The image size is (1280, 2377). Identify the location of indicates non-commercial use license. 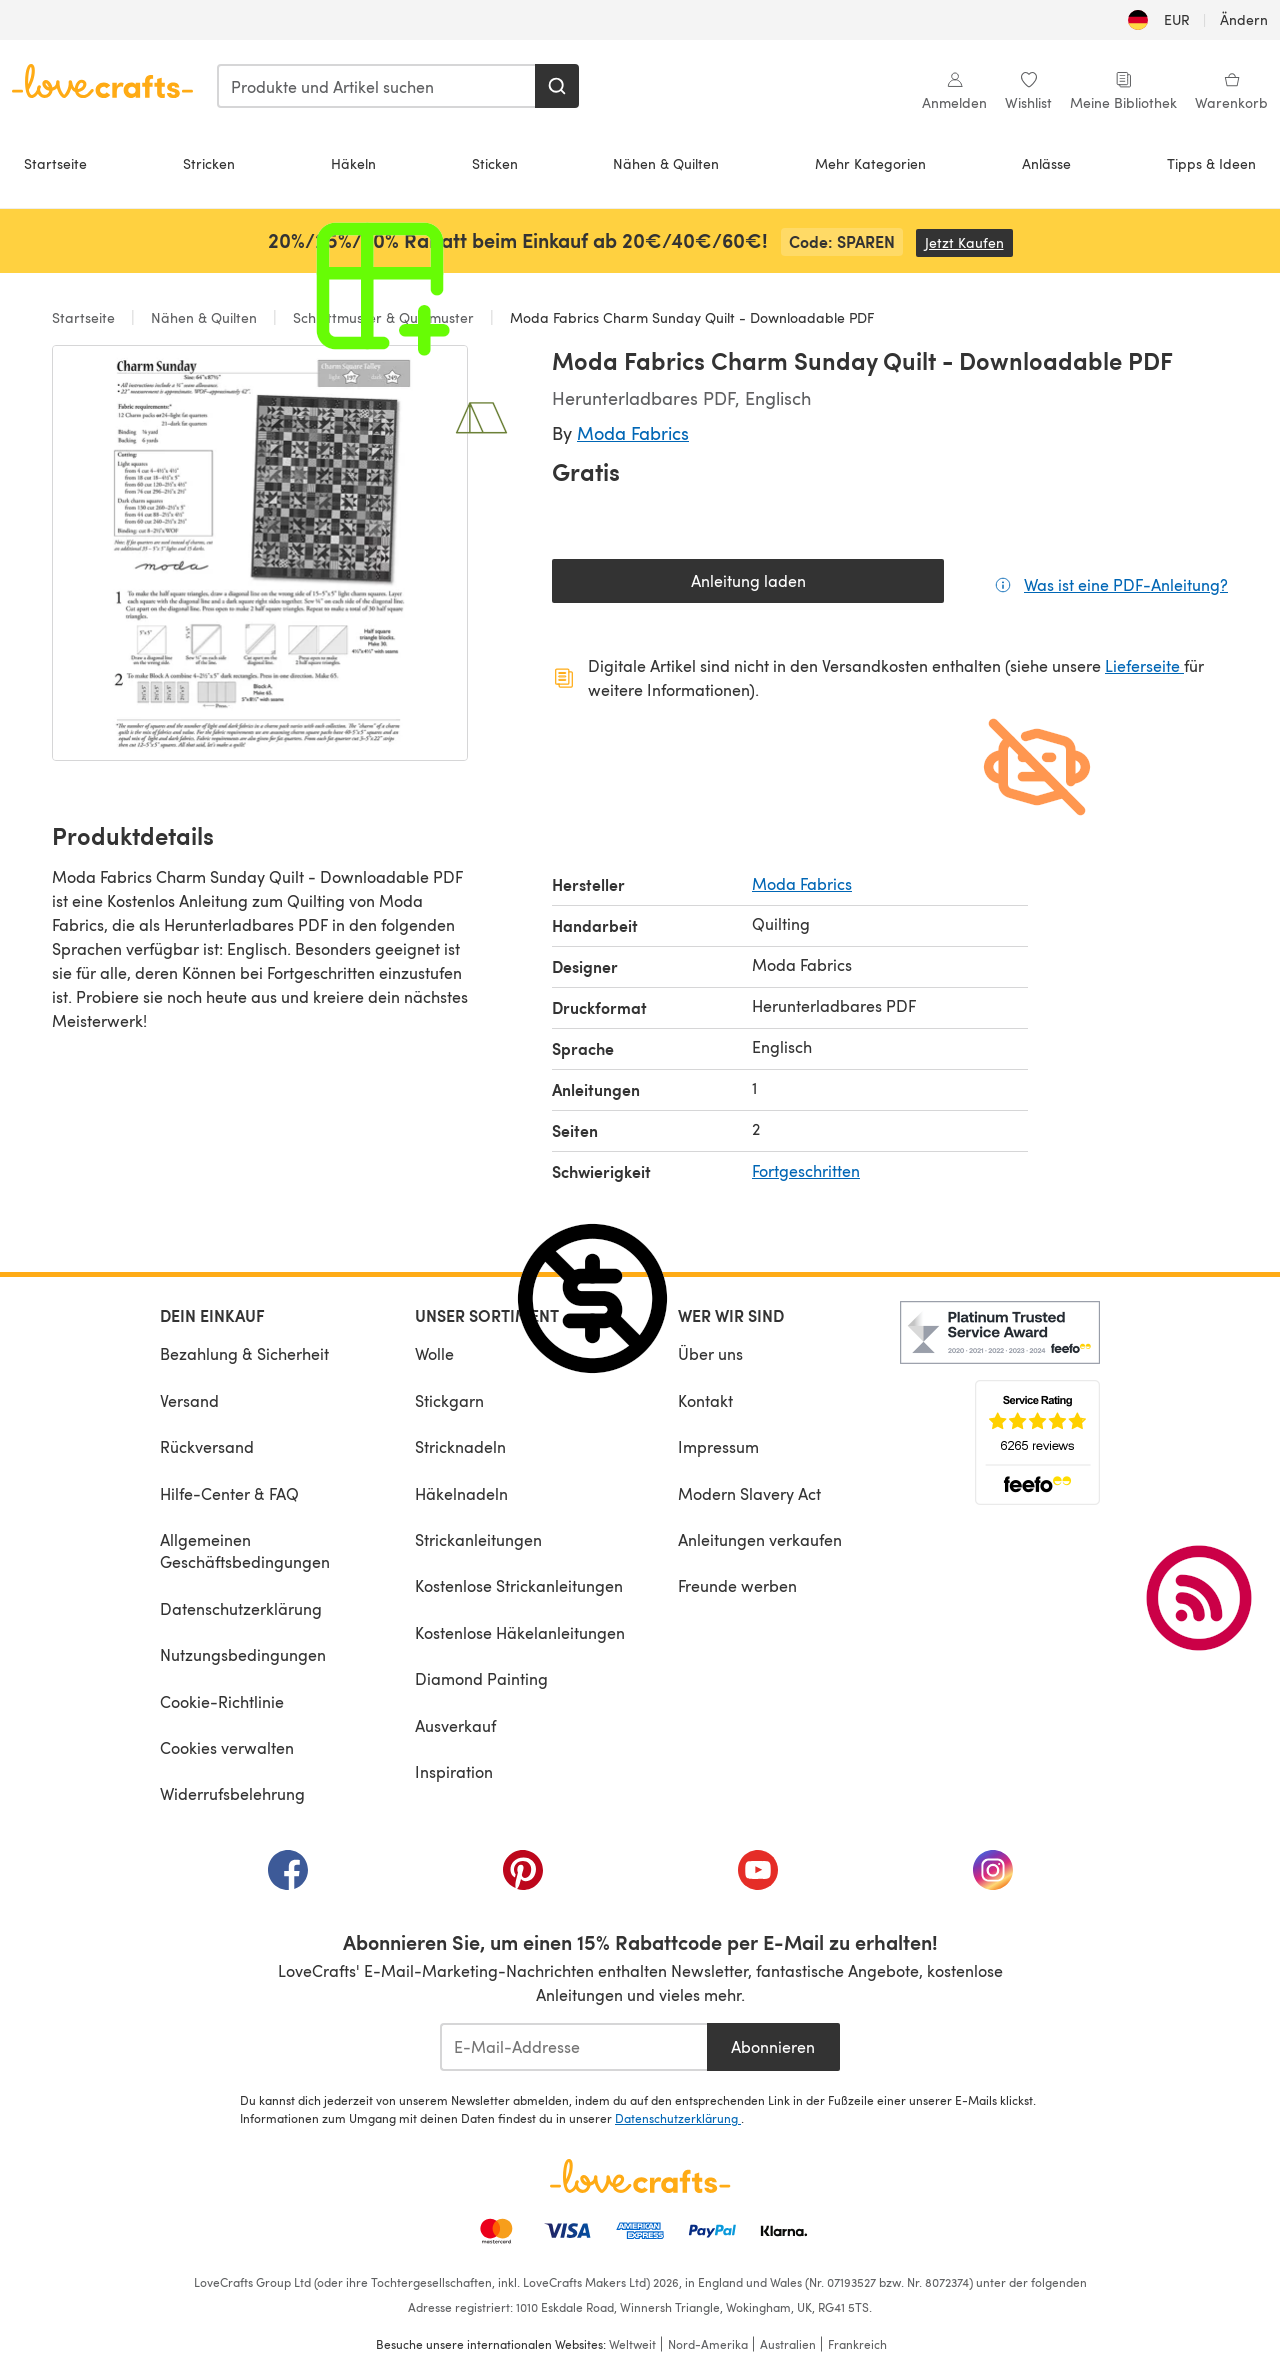
(592, 1298).